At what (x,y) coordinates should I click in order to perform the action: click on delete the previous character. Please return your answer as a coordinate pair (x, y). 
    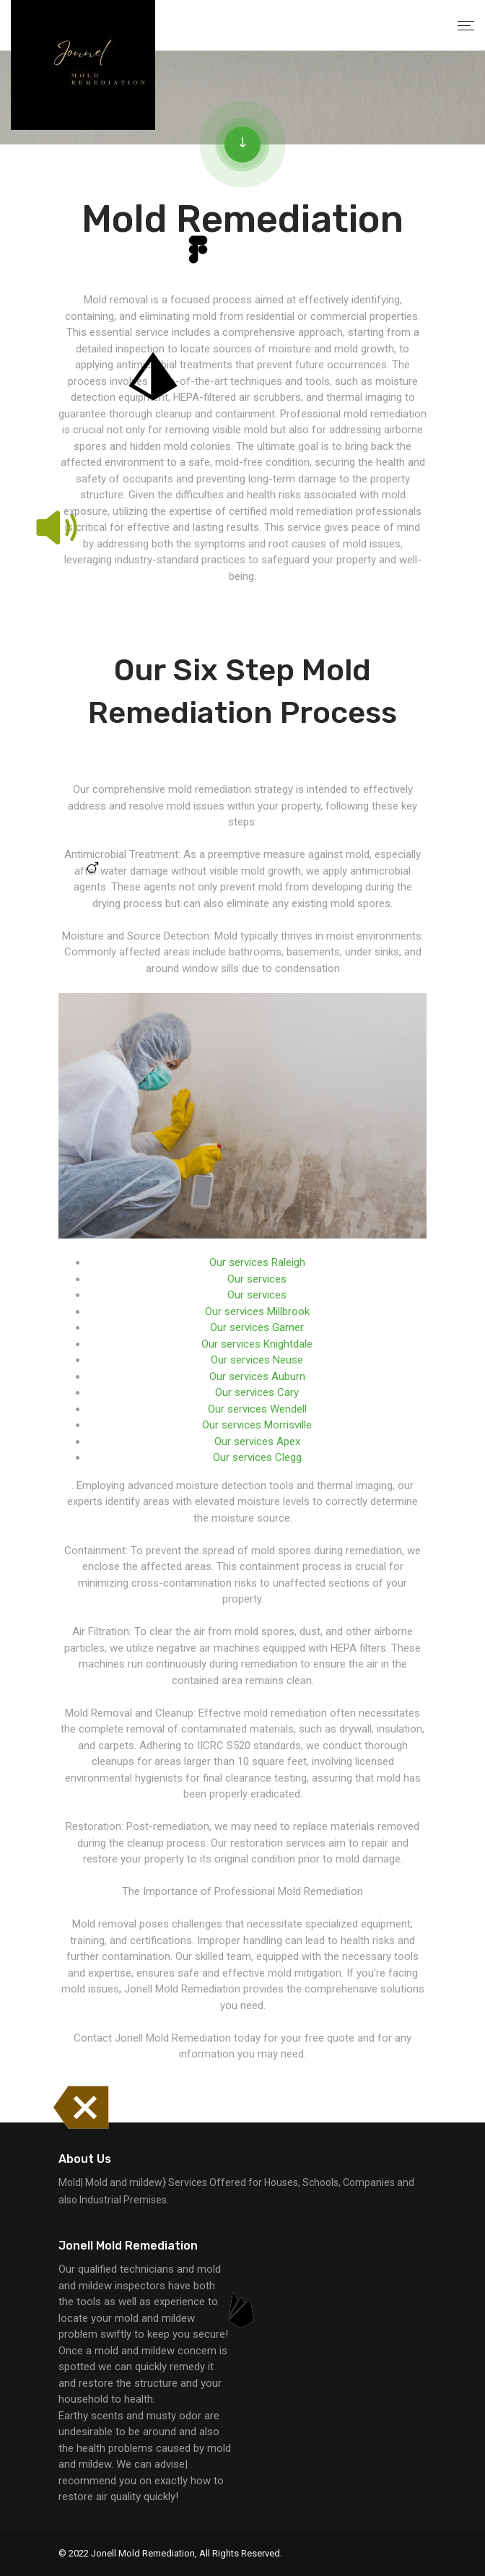
    Looking at the image, I should click on (83, 2107).